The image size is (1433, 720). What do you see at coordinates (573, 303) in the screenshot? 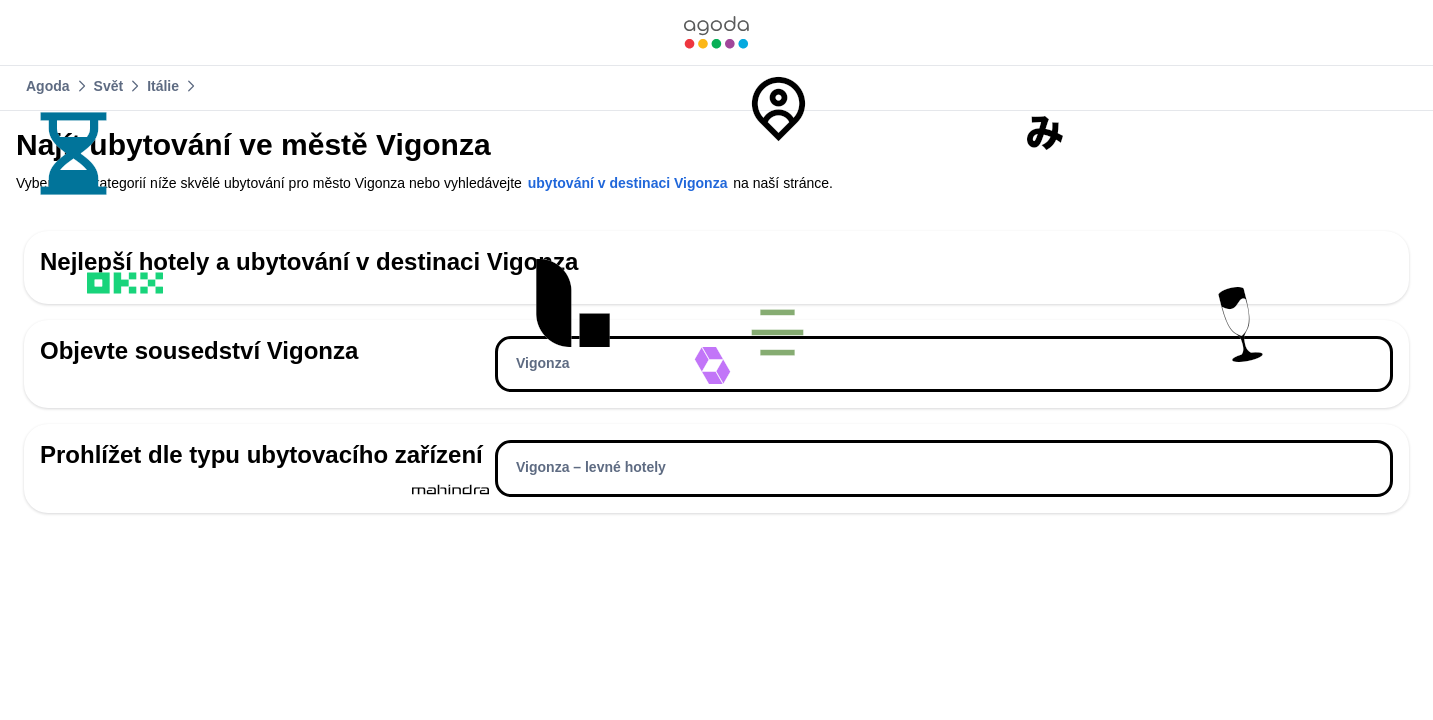
I see `logstash data processing pipeline logo` at bounding box center [573, 303].